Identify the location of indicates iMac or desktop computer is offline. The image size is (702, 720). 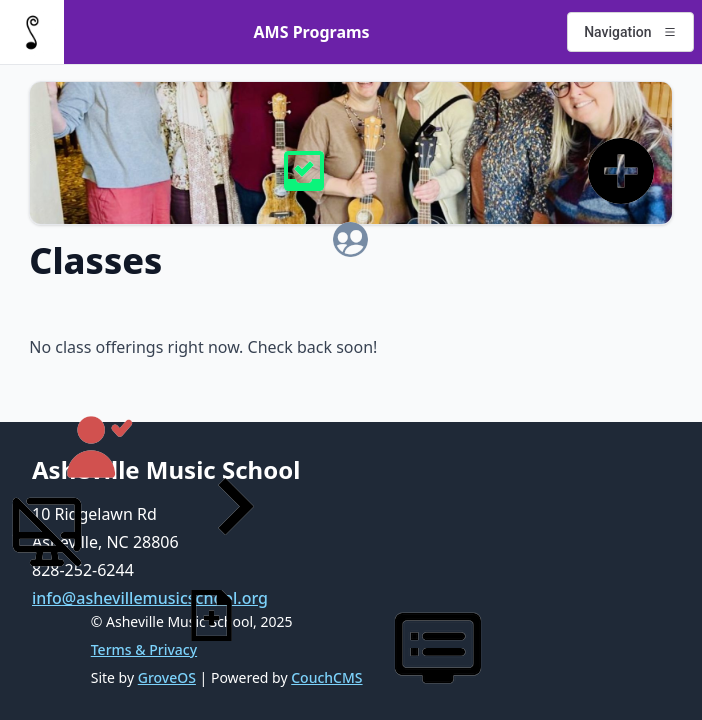
(47, 532).